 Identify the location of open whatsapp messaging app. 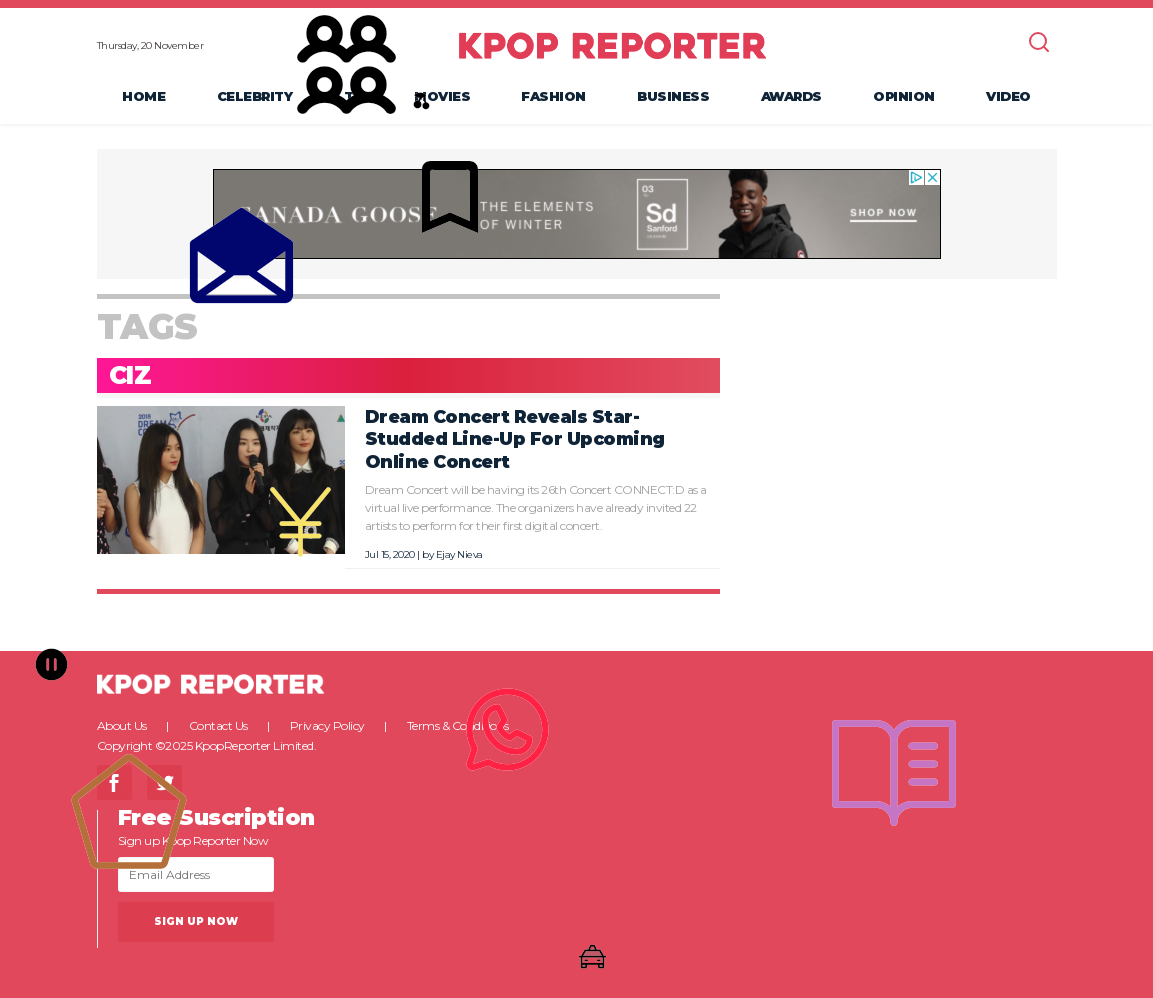
(507, 729).